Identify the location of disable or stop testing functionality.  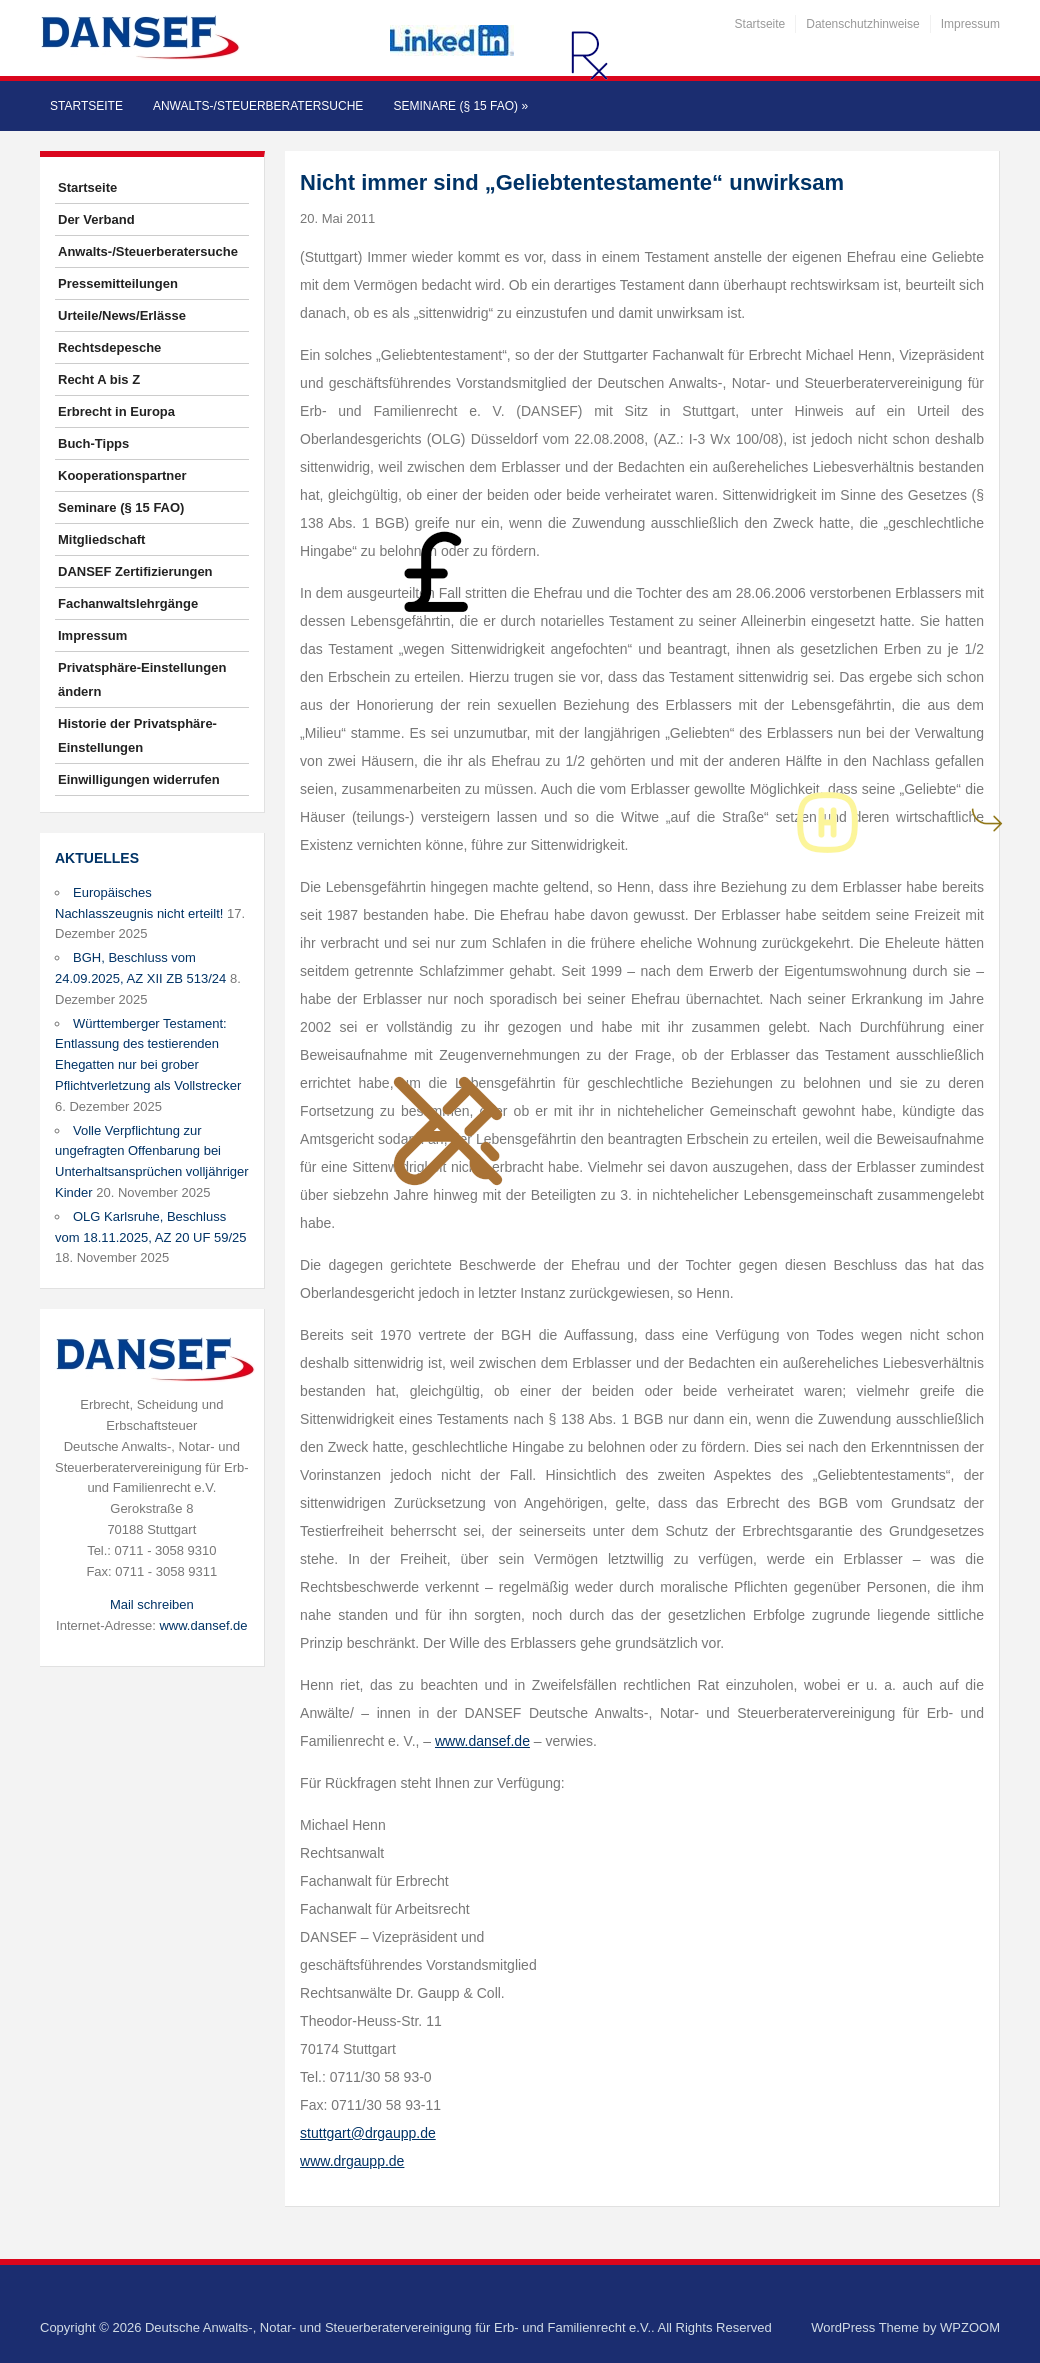
(448, 1131).